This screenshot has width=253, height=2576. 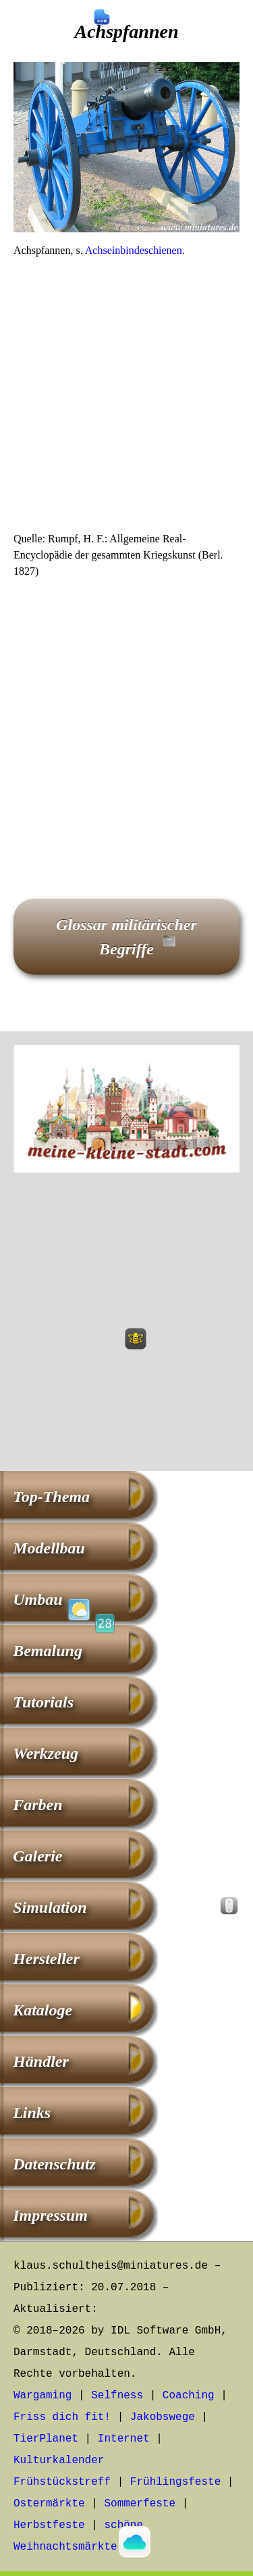 I want to click on open the calendar app, so click(x=105, y=1623).